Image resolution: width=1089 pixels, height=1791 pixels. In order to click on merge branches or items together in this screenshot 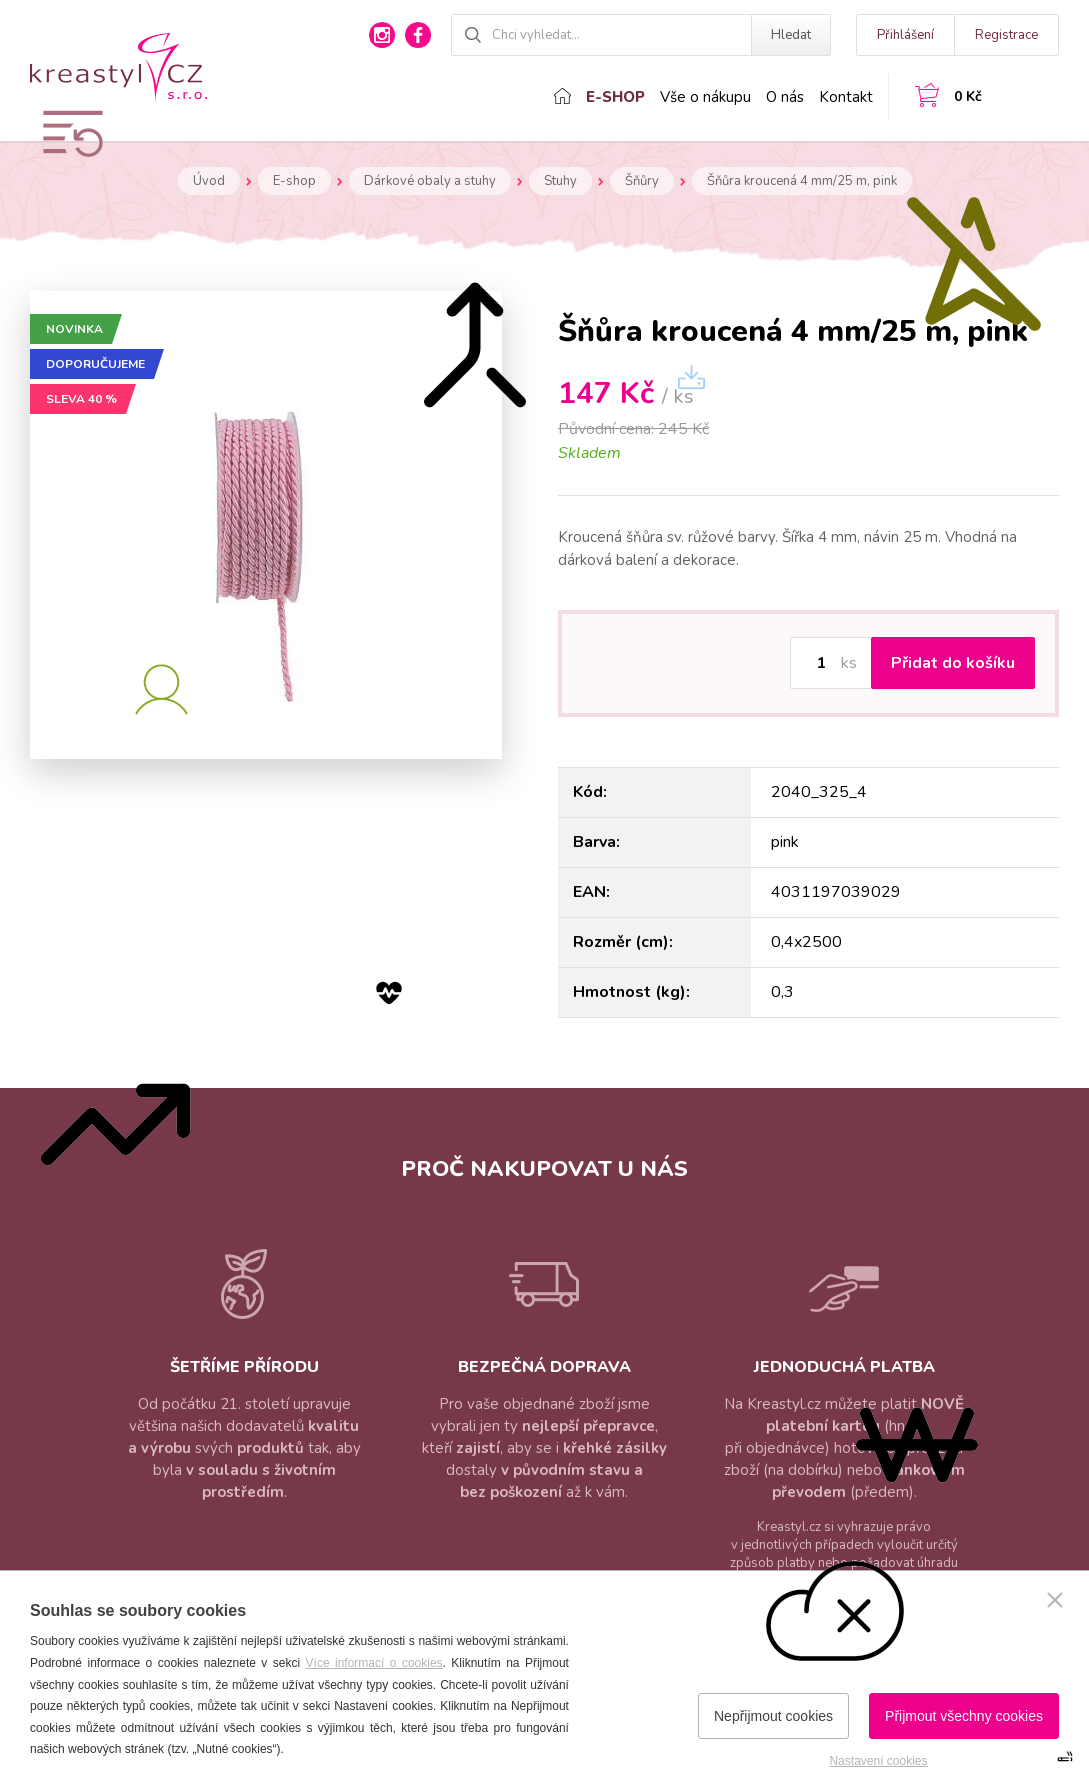, I will do `click(475, 345)`.